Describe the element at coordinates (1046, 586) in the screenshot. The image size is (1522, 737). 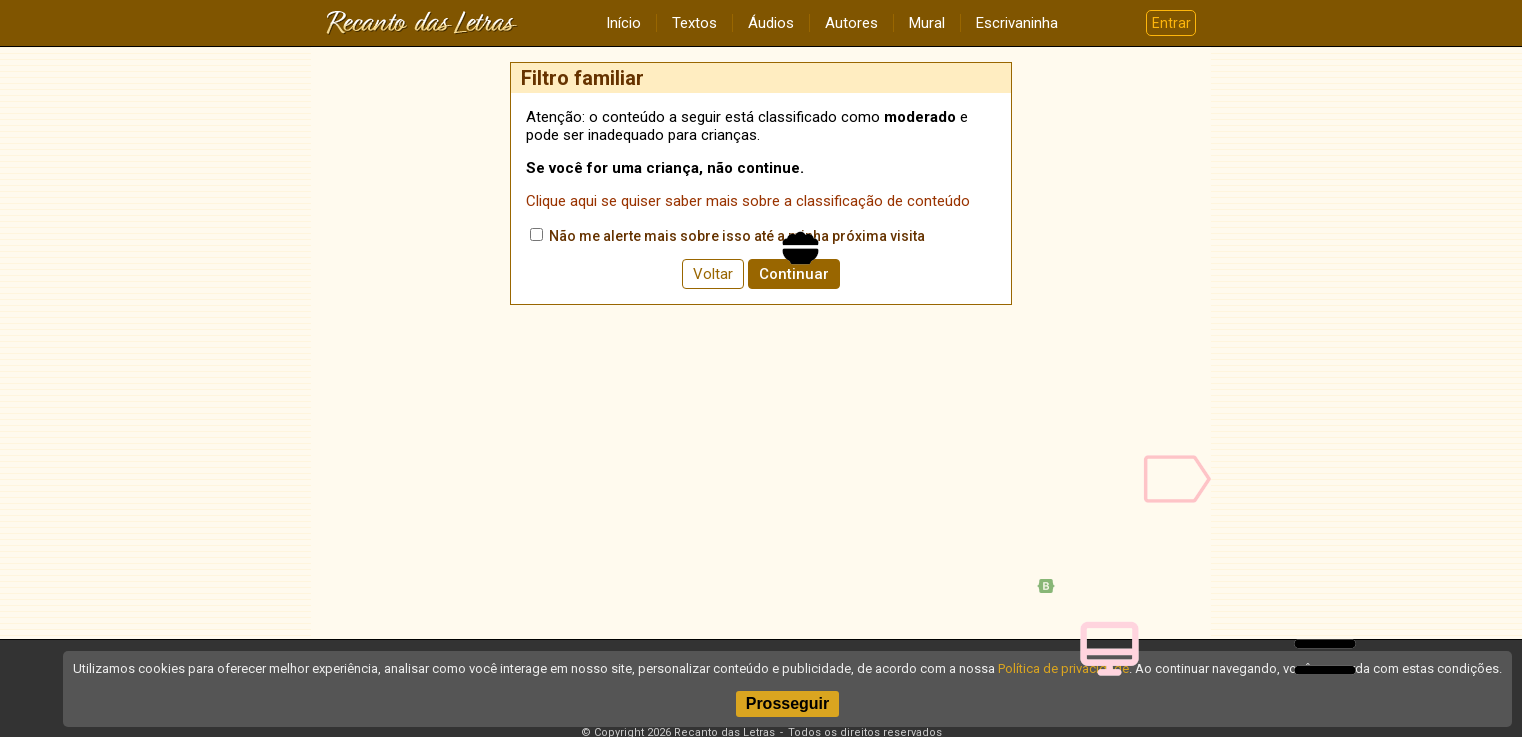
I see `bootstrap framework logo` at that location.